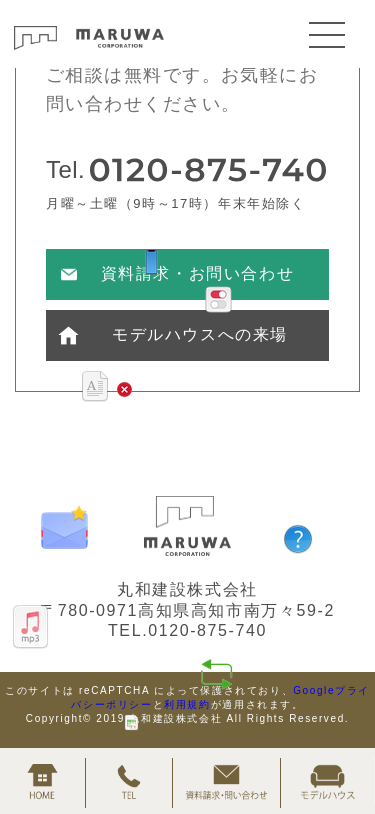  Describe the element at coordinates (124, 389) in the screenshot. I see `close the current window or dialog` at that location.